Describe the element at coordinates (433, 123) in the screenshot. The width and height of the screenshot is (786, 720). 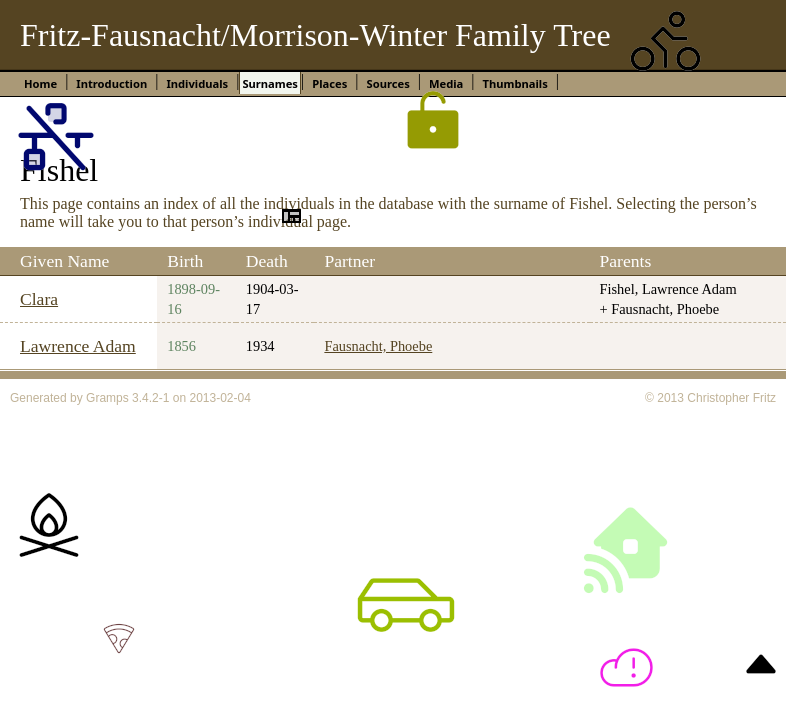
I see `unlock or access secured content` at that location.